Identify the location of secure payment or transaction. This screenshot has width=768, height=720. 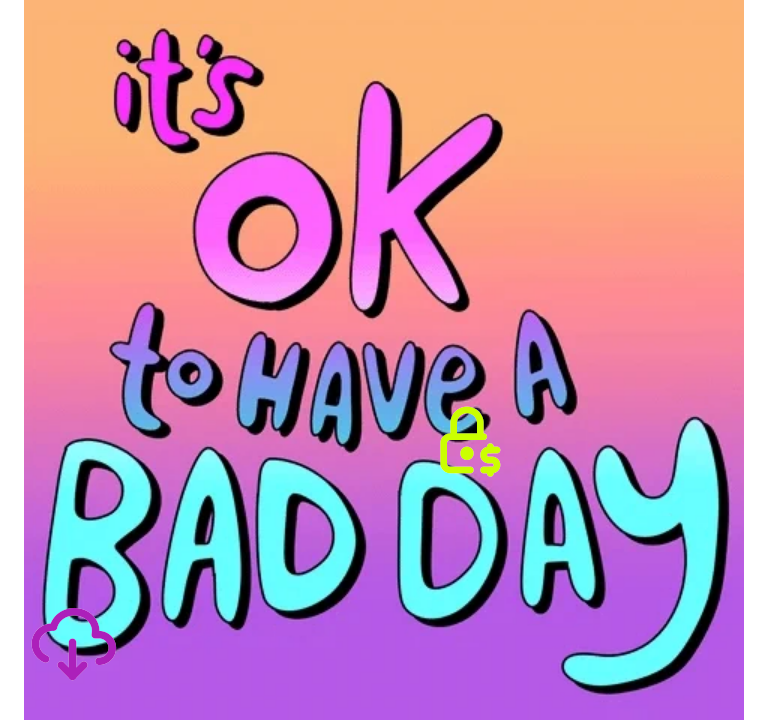
(467, 440).